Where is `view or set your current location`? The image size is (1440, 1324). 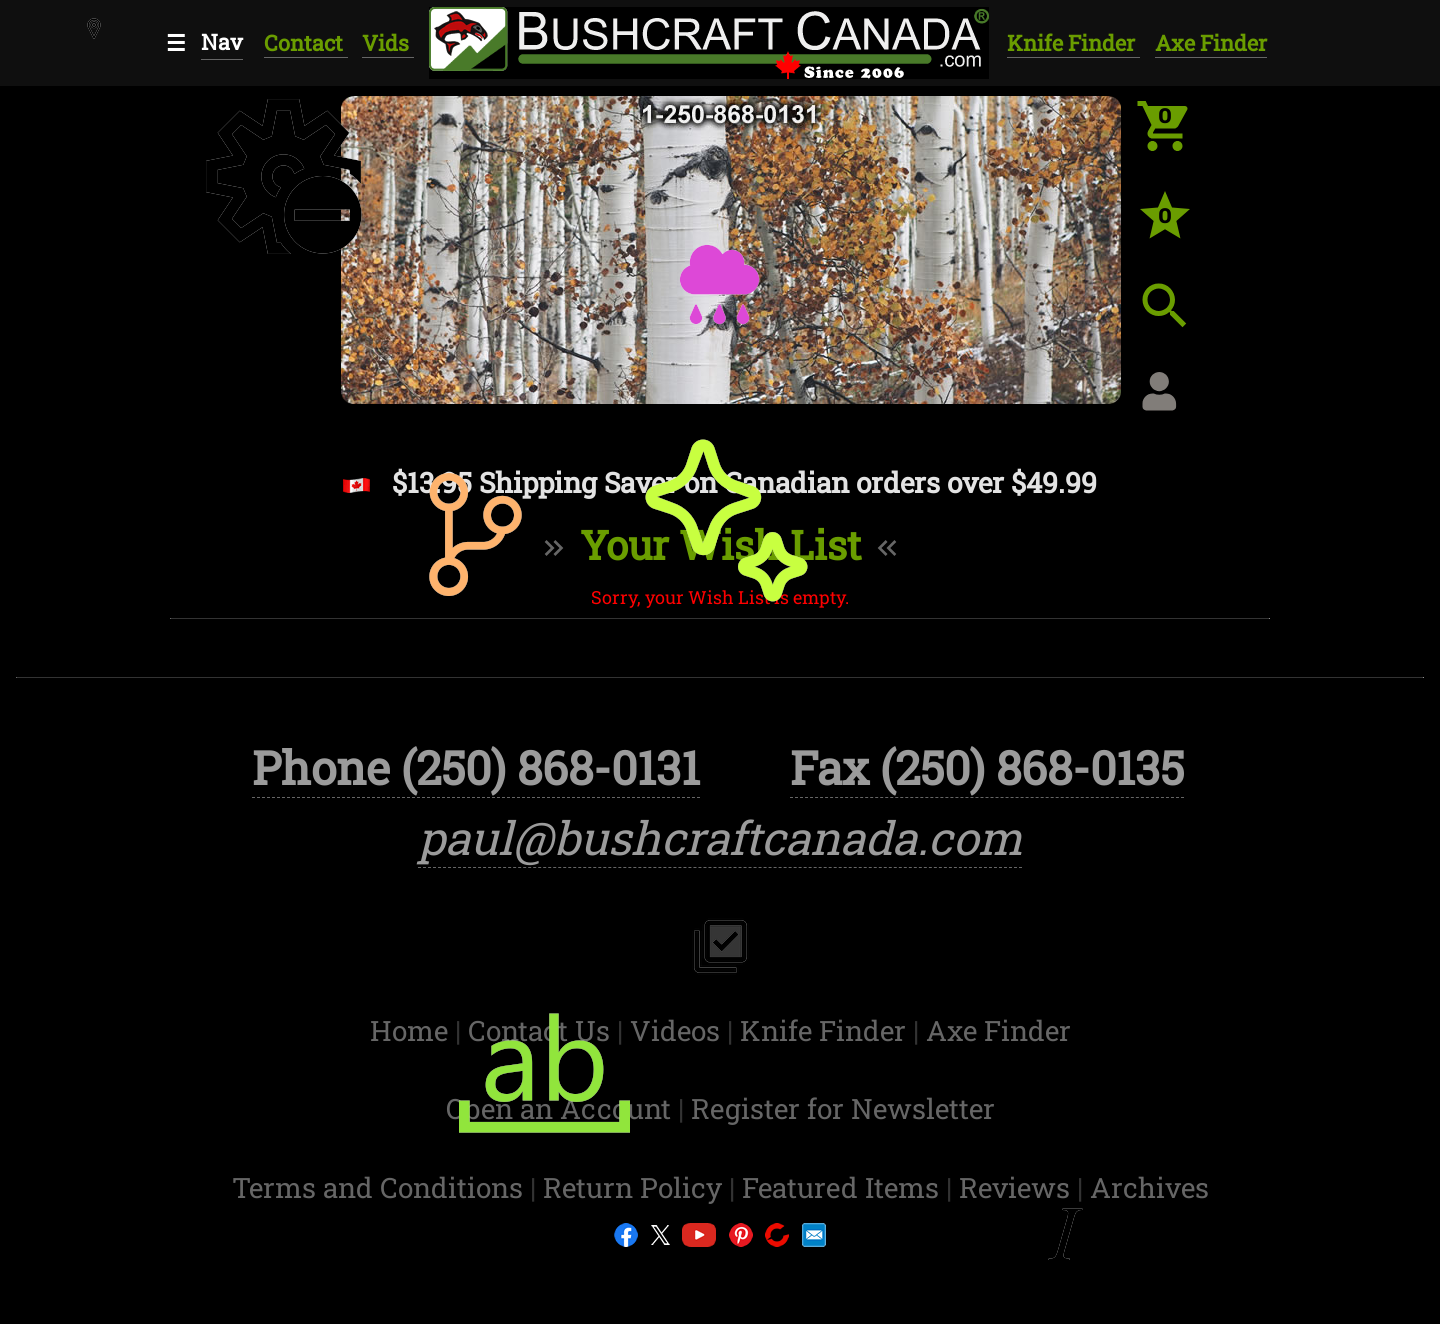 view or set your current location is located at coordinates (94, 29).